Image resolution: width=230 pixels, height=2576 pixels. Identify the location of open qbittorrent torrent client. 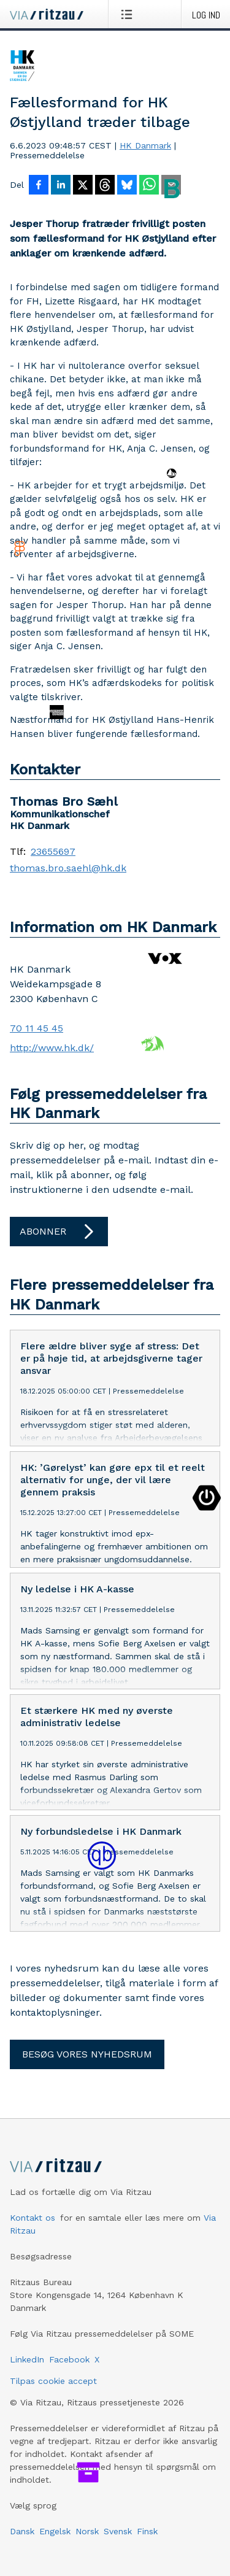
(102, 1856).